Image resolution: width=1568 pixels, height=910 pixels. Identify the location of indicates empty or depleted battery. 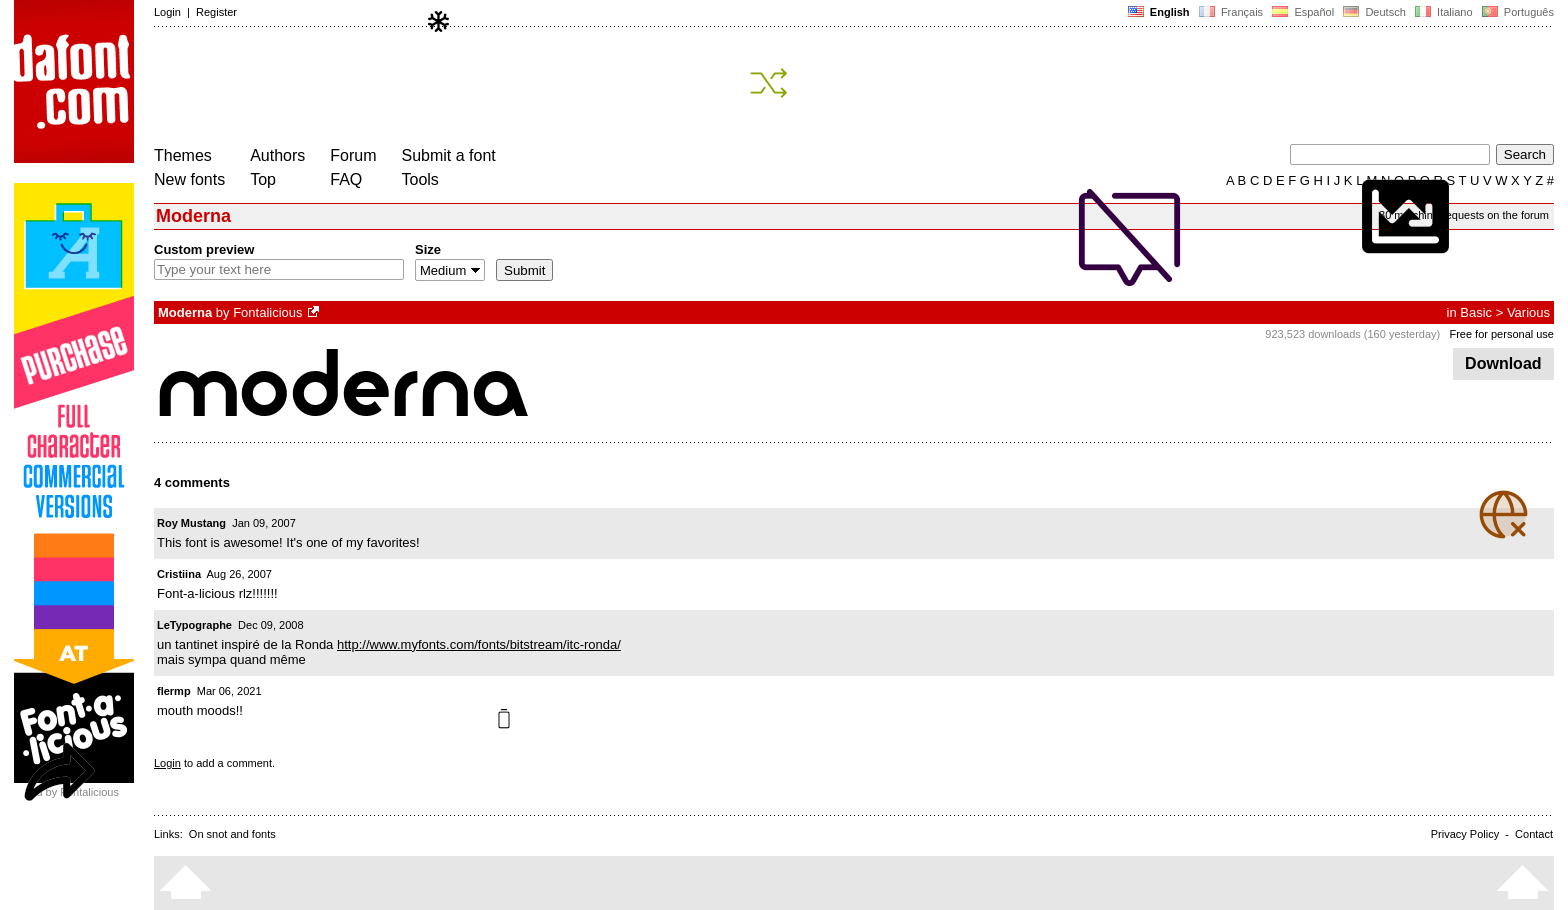
(504, 719).